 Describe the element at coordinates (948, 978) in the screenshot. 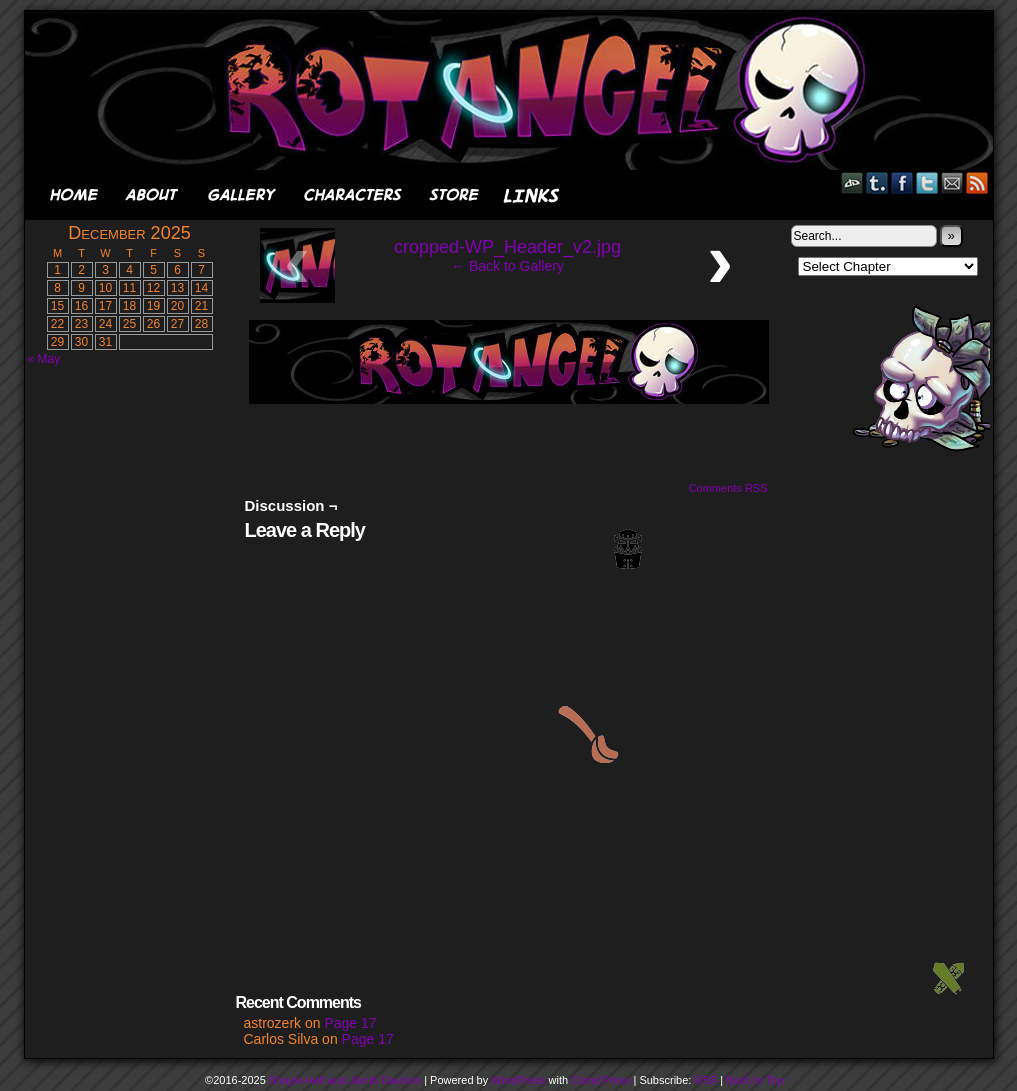

I see `equip arm armor or bracers` at that location.